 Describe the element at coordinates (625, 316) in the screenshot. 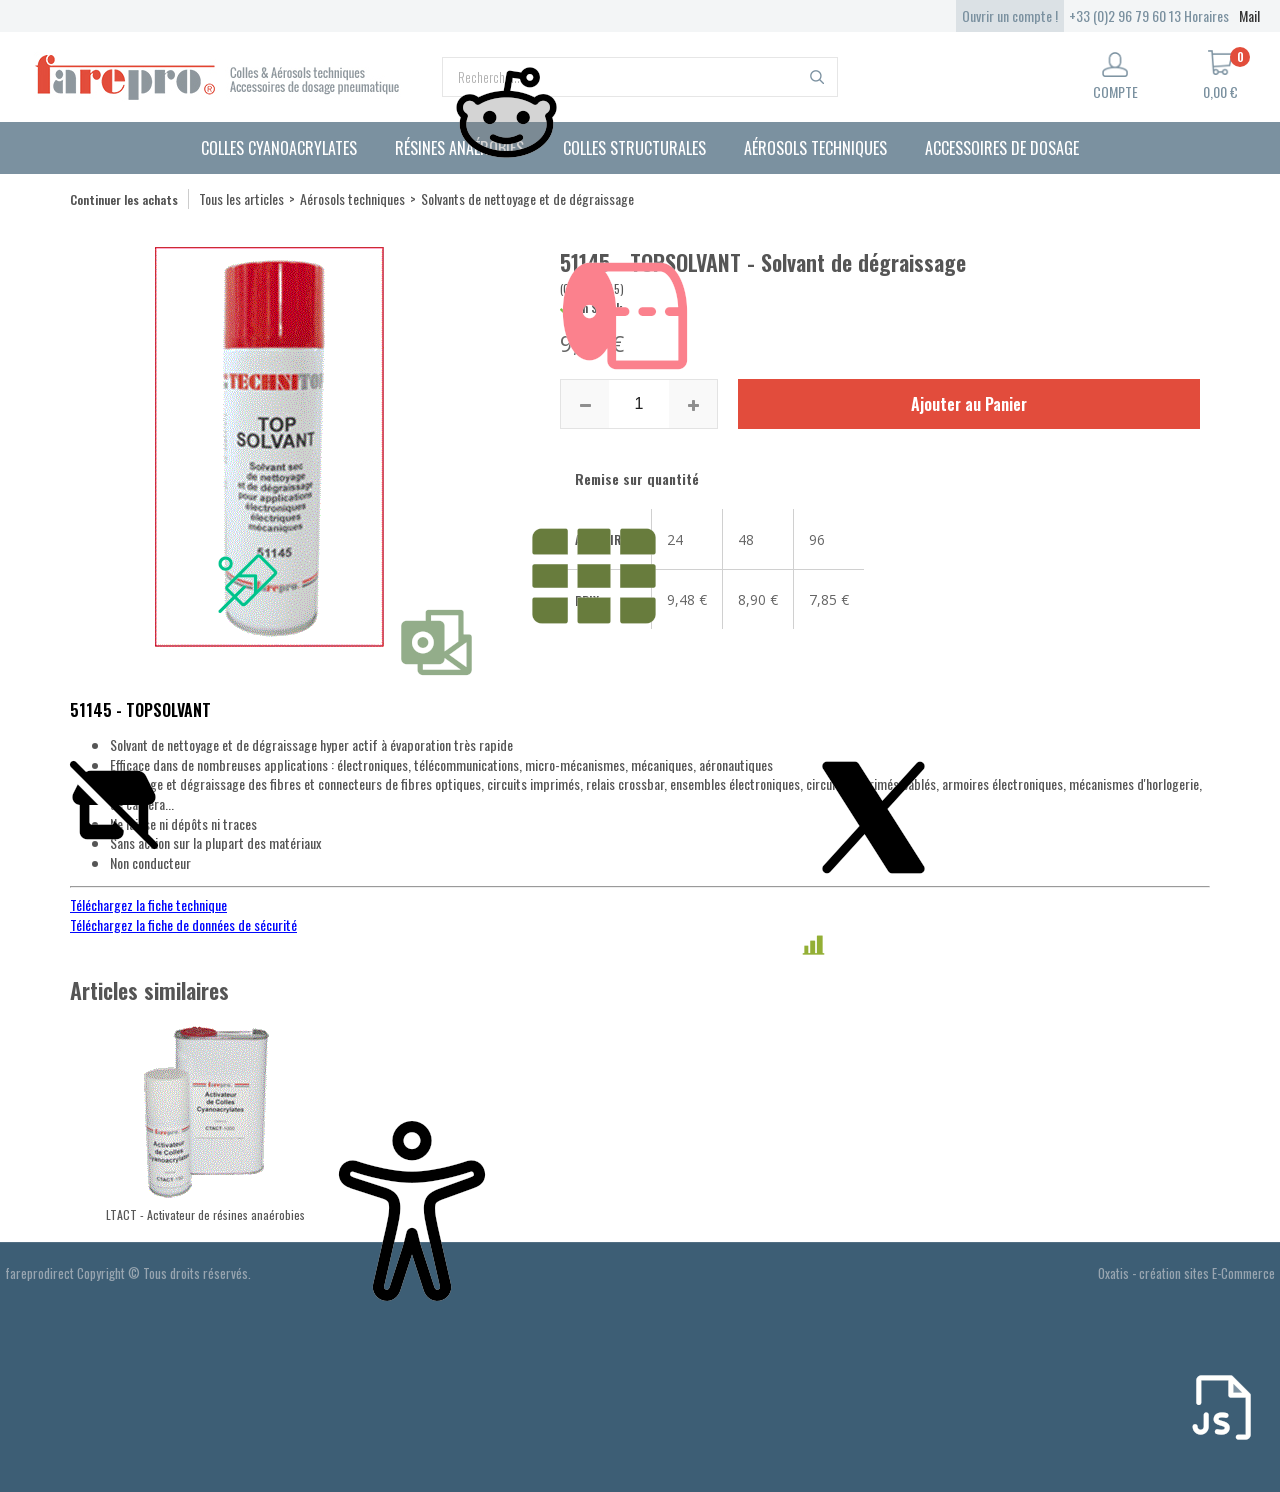

I see `bathroom or restroom location indicator` at that location.